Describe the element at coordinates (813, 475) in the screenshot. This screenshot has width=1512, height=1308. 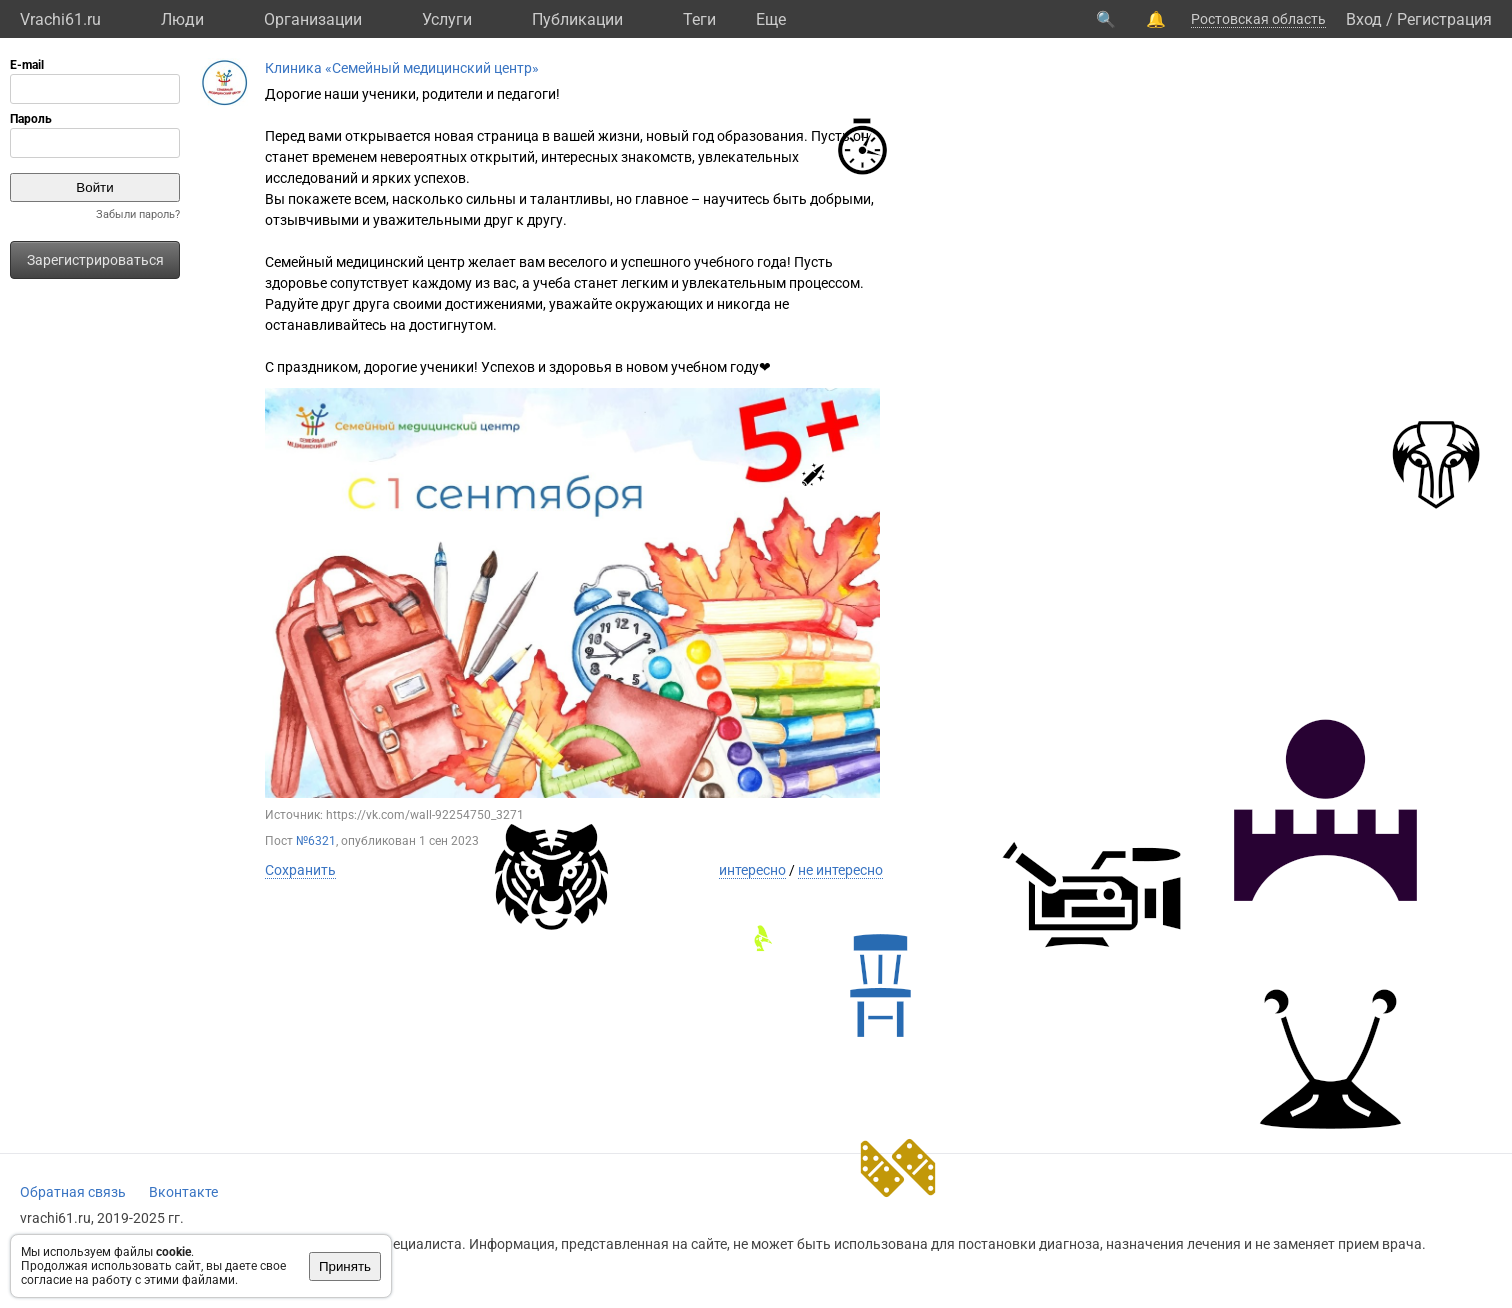
I see `special ammunition or power-up item` at that location.